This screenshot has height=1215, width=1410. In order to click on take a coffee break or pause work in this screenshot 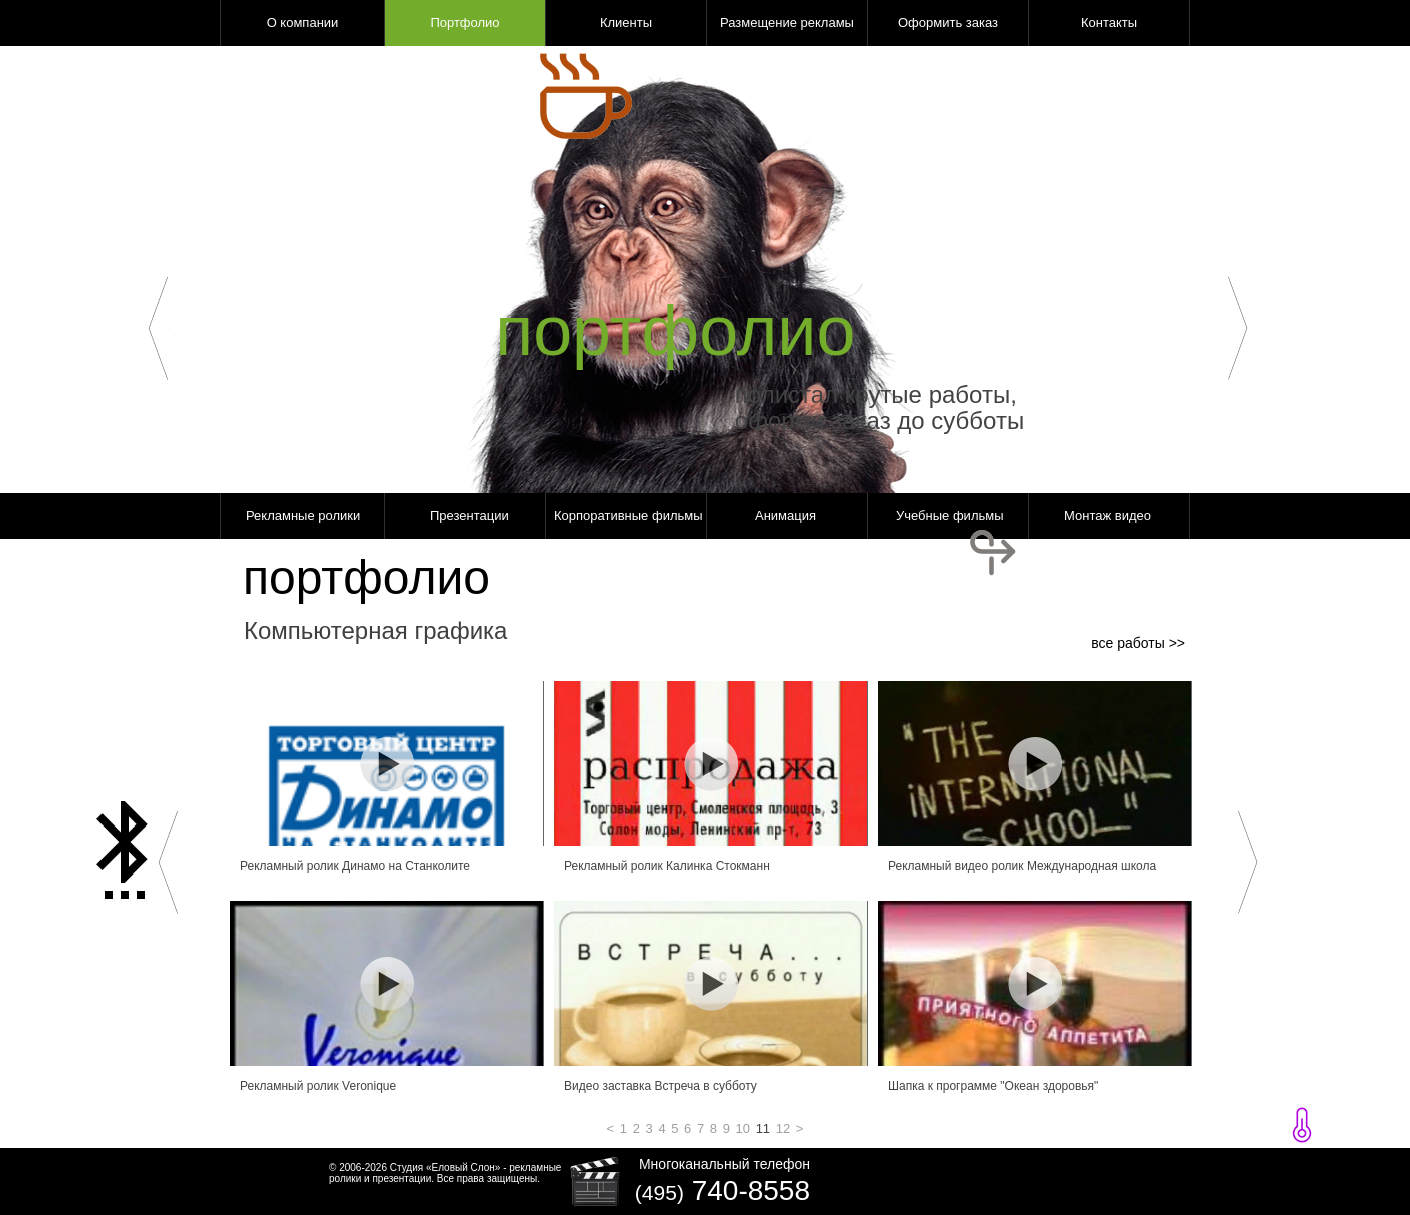, I will do `click(579, 99)`.